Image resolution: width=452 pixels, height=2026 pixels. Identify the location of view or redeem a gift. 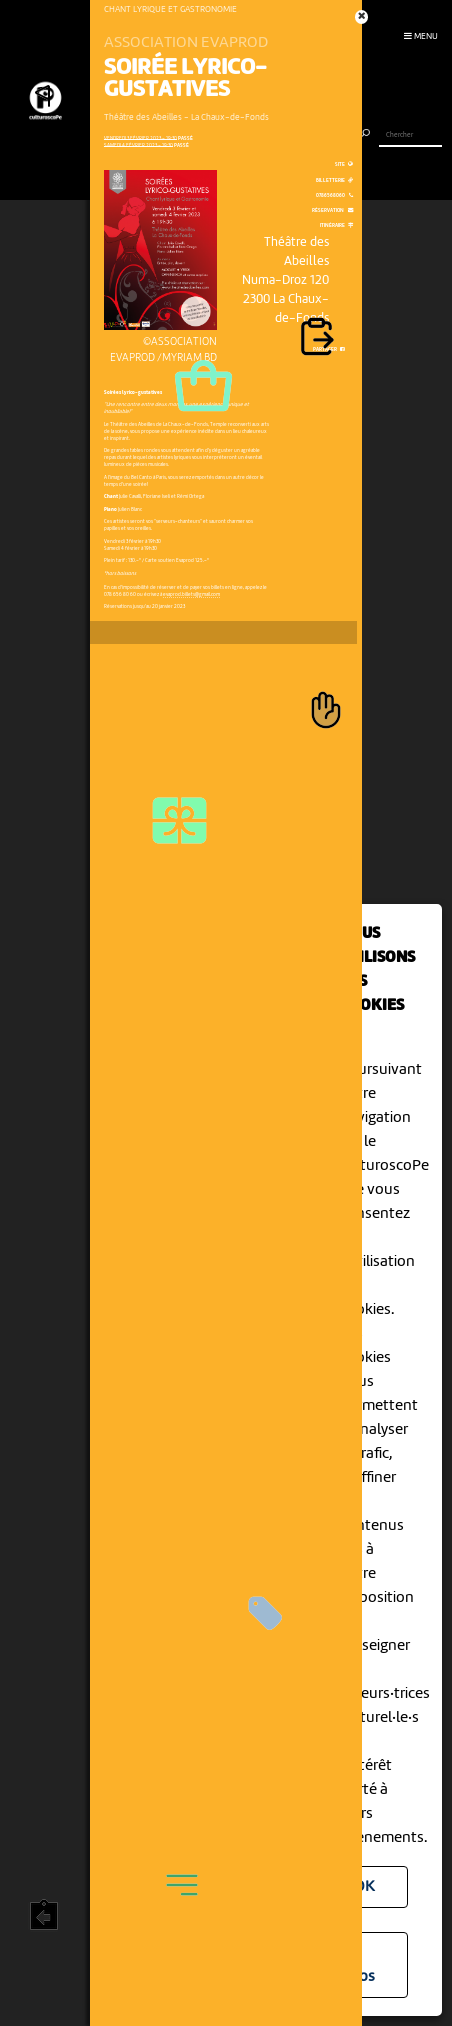
(179, 820).